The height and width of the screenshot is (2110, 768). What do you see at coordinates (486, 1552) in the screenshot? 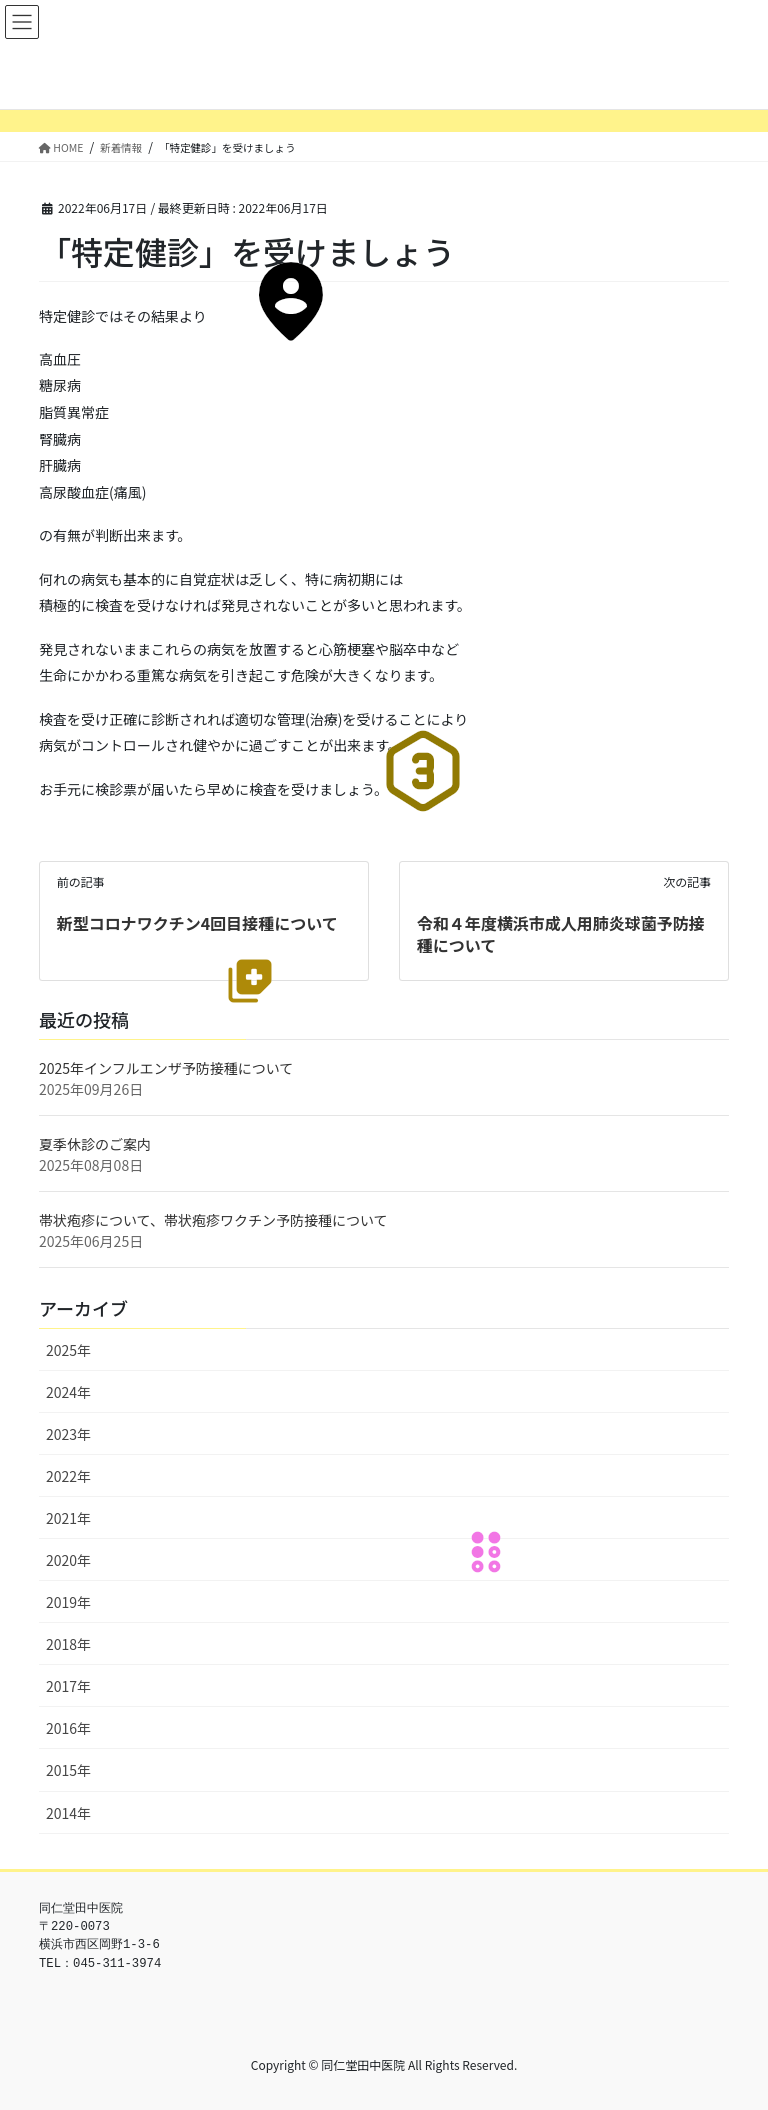
I see `enable braille accessibility features` at bounding box center [486, 1552].